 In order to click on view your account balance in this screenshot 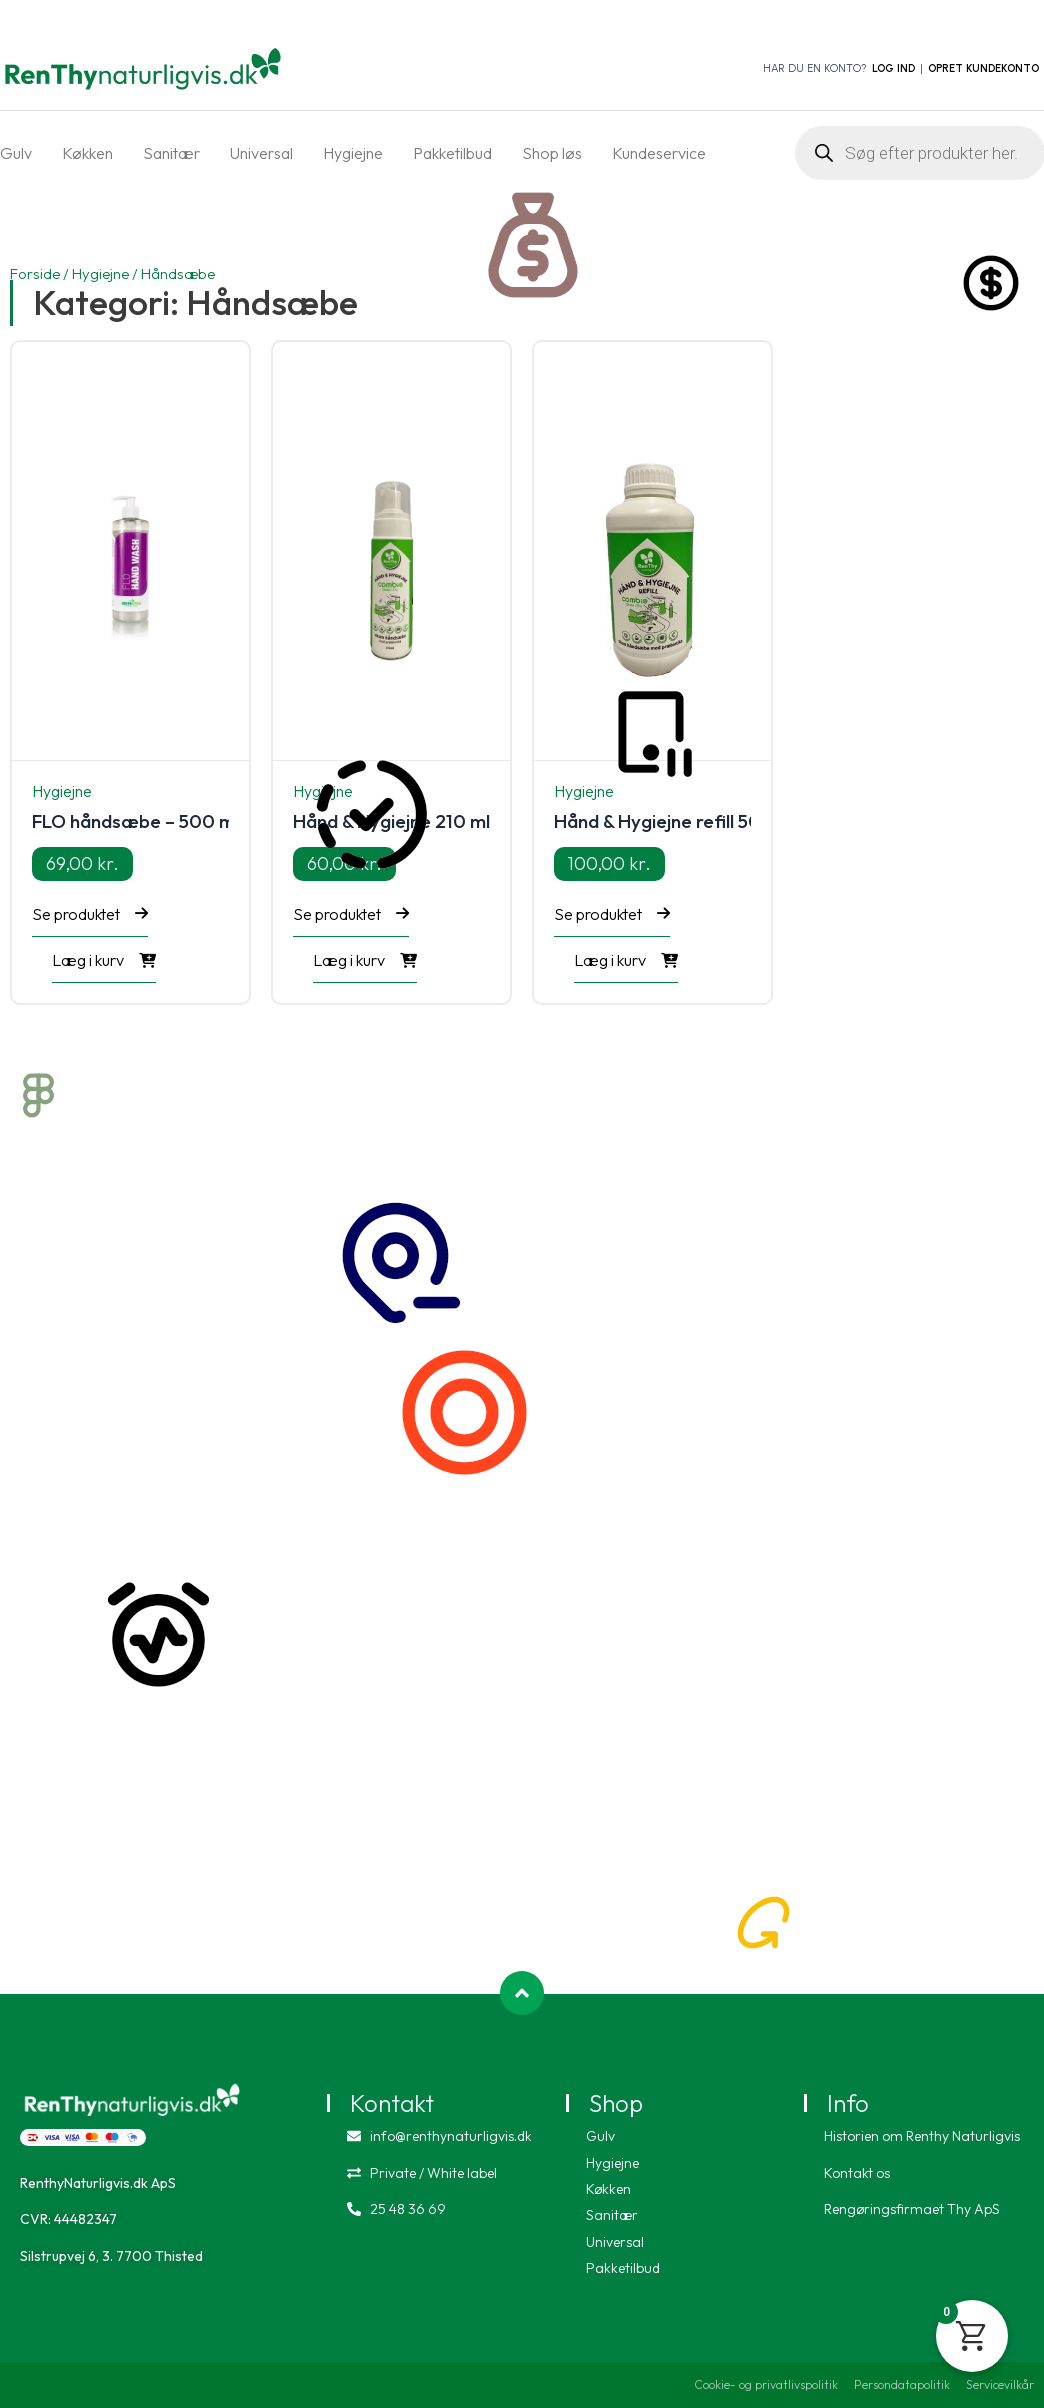, I will do `click(991, 283)`.